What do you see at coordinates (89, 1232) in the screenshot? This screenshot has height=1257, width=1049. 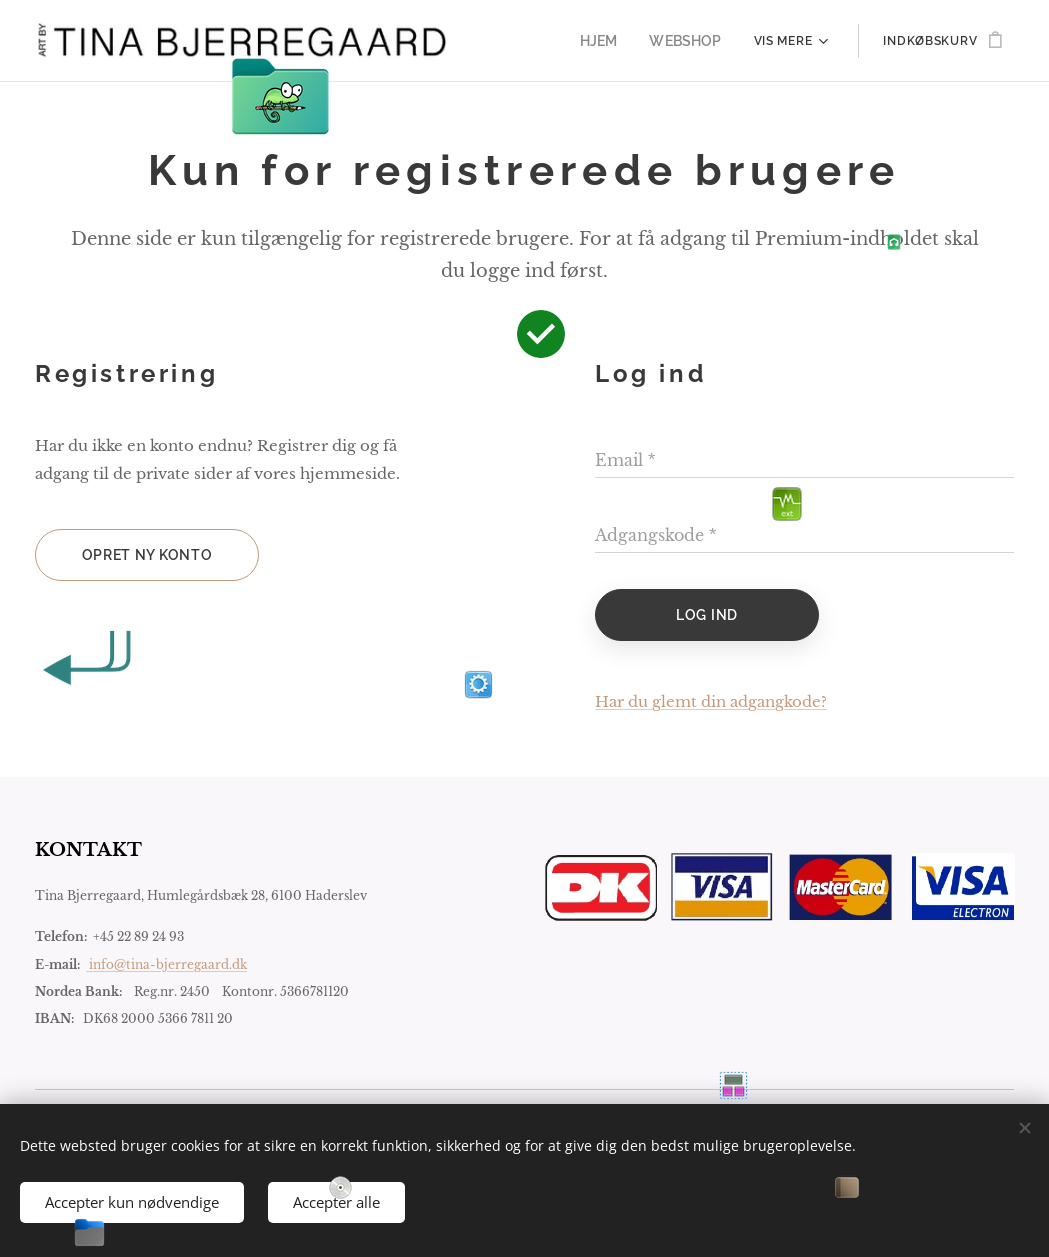 I see `drop files here to move them into this folder` at bounding box center [89, 1232].